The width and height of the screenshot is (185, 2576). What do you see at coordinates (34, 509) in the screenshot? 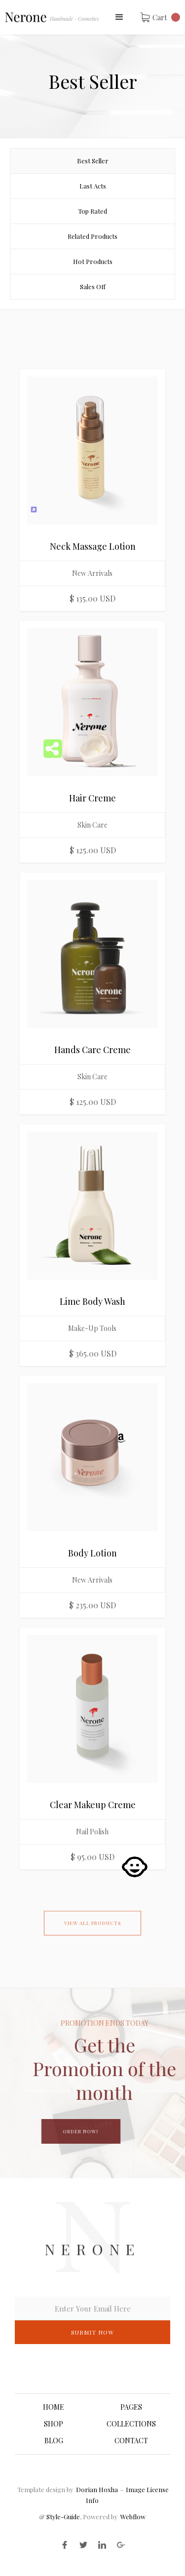
I see `open link in a new window or tab` at bounding box center [34, 509].